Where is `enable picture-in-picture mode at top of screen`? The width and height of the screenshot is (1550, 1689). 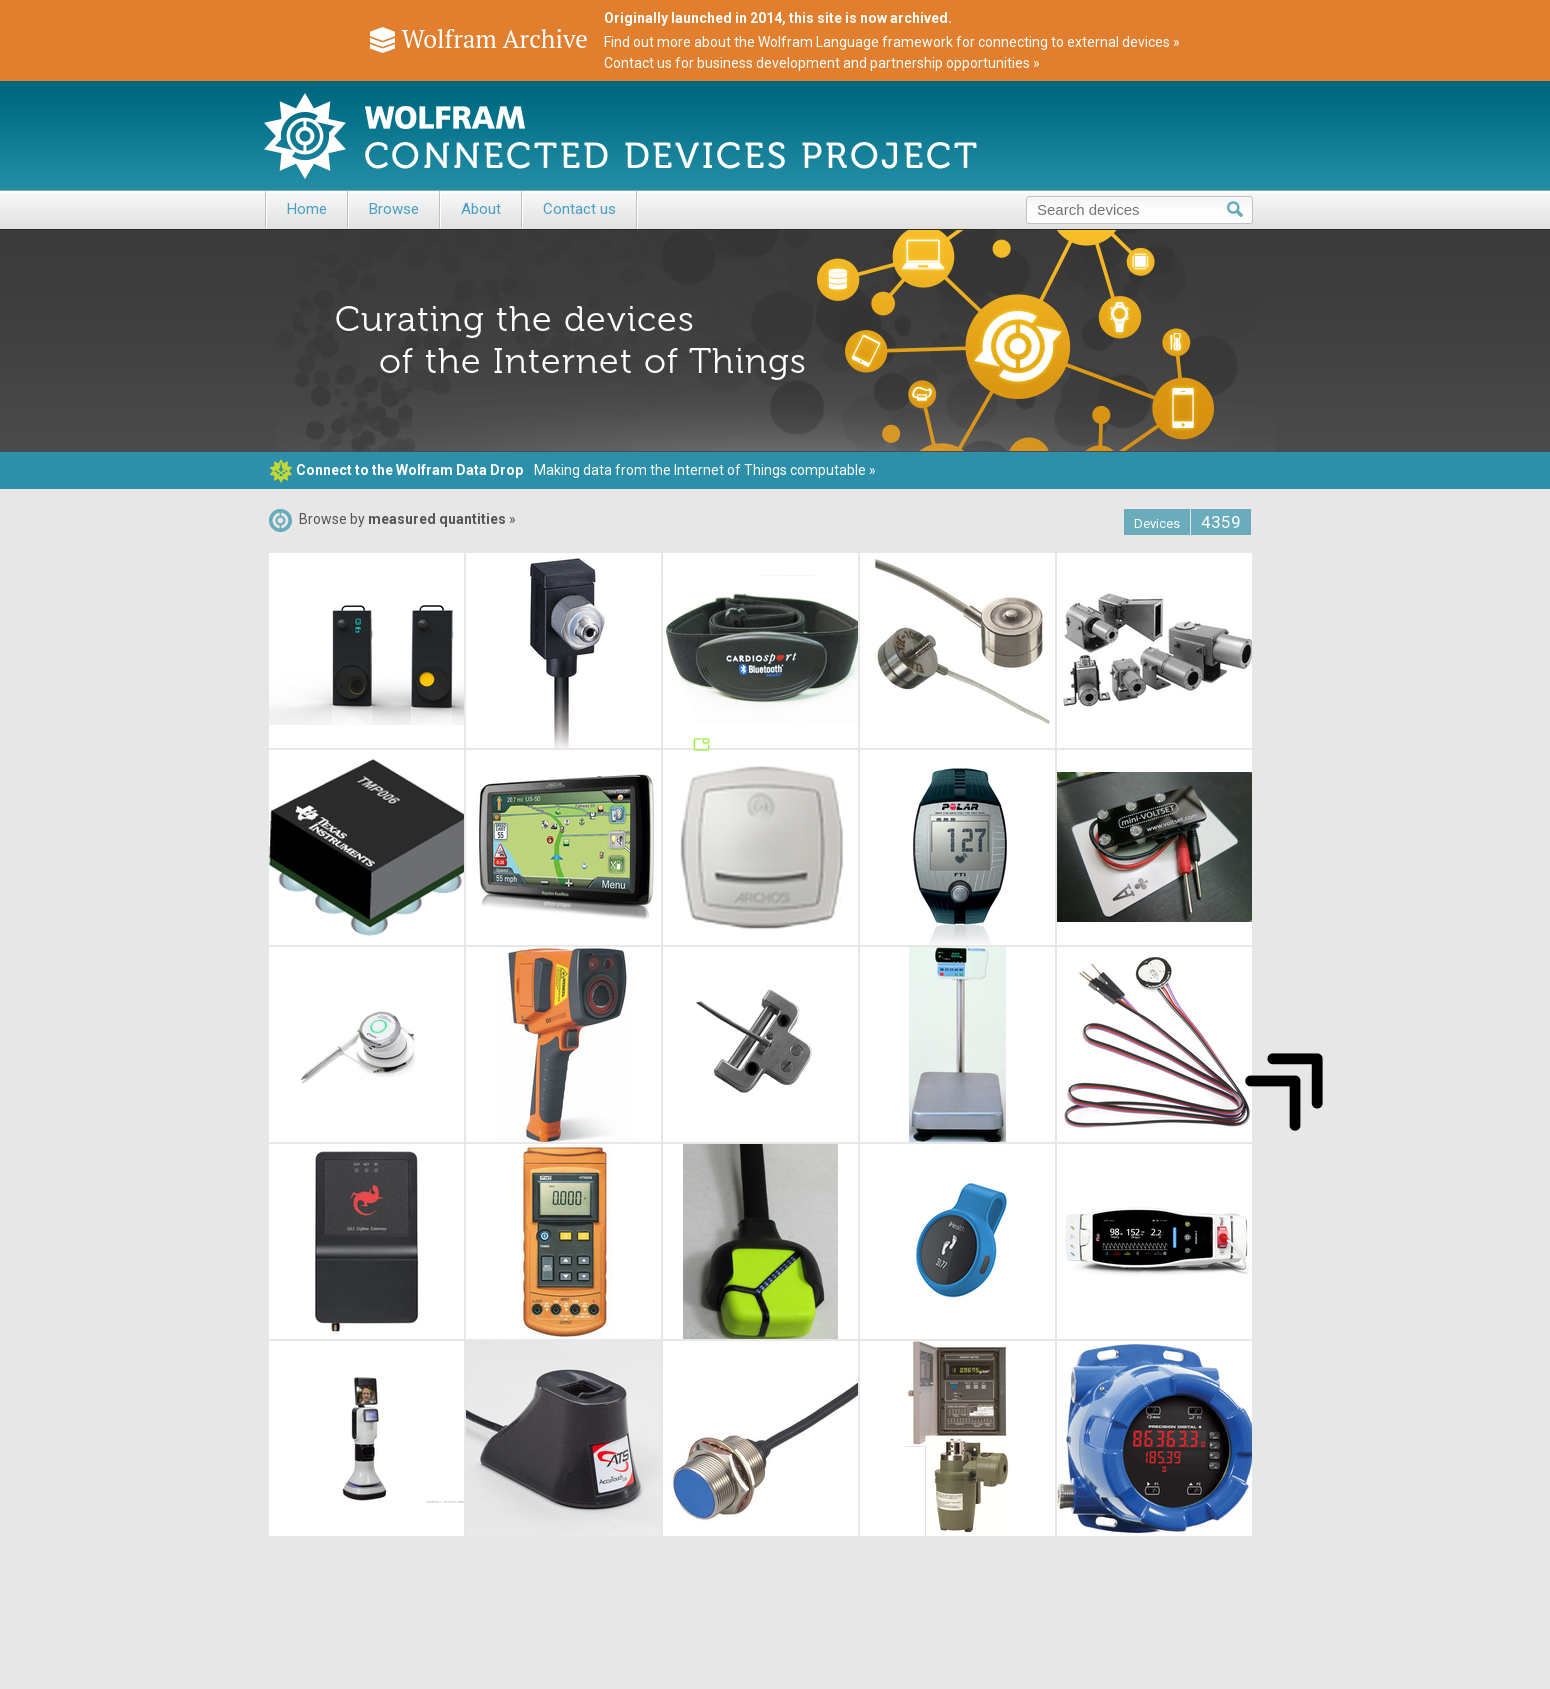 enable picture-in-picture mode at top of screen is located at coordinates (701, 744).